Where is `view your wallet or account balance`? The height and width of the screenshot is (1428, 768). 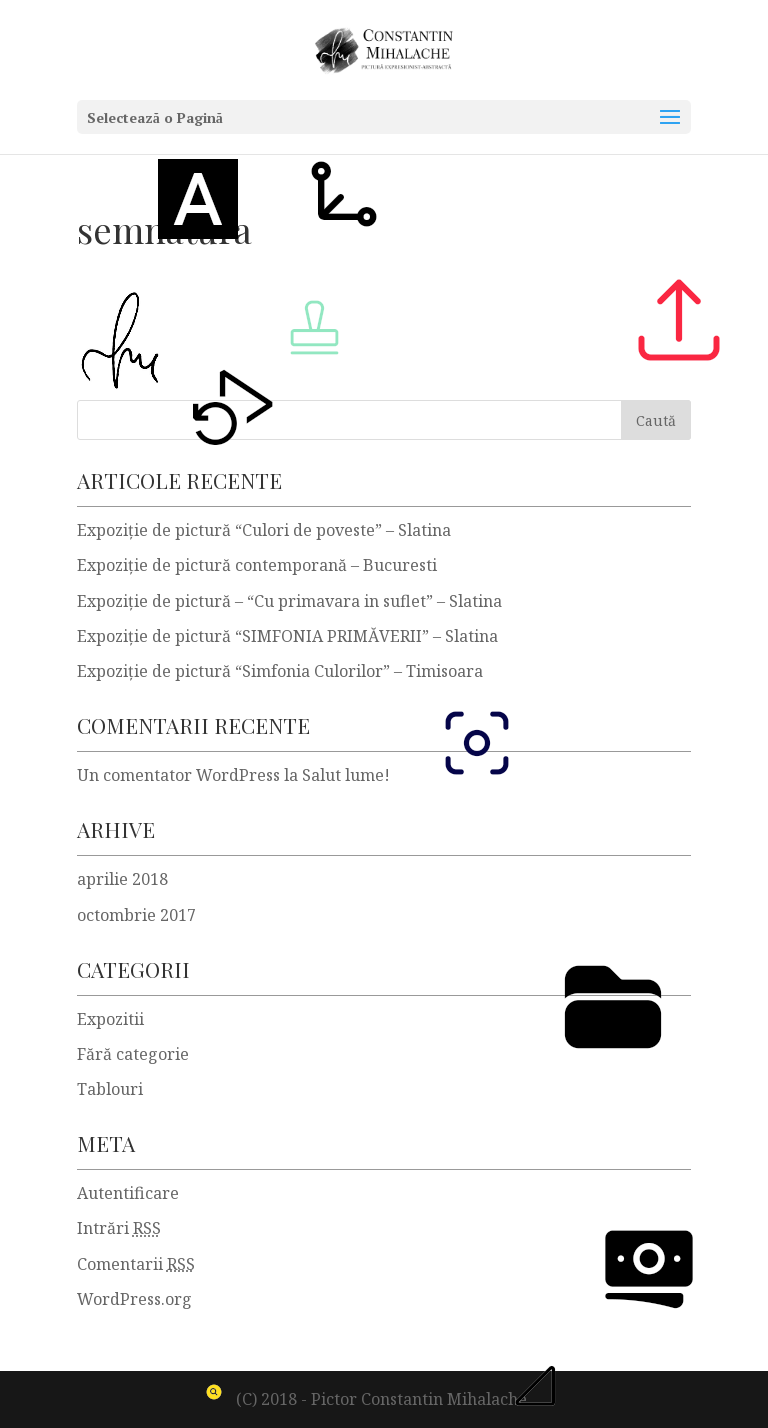
view your wallet or account balance is located at coordinates (649, 1268).